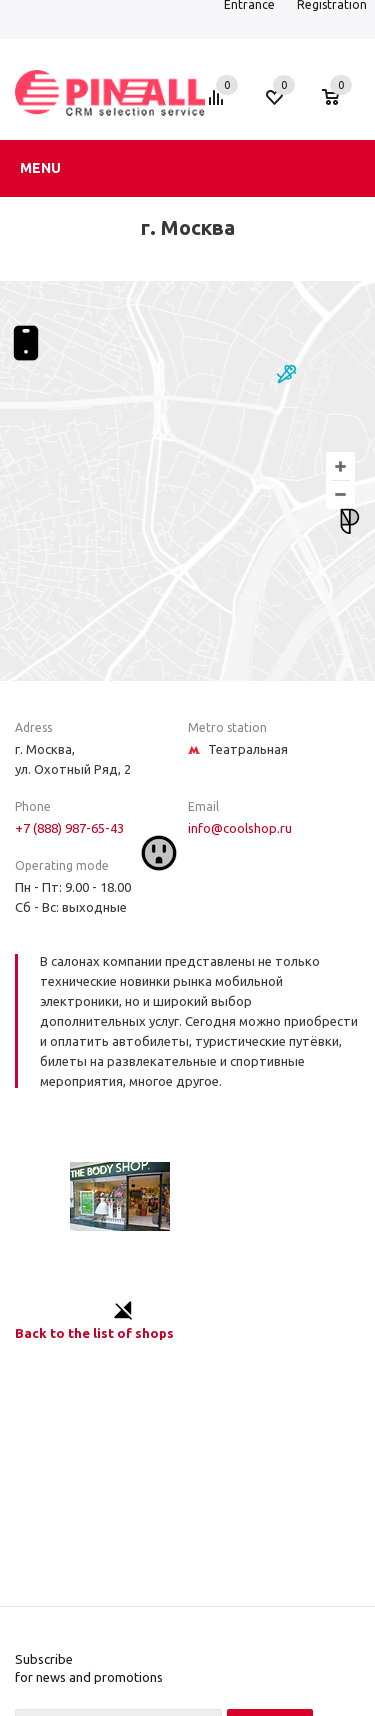 The width and height of the screenshot is (375, 1716). What do you see at coordinates (159, 853) in the screenshot?
I see `indicates power outlet or electrical socket availability` at bounding box center [159, 853].